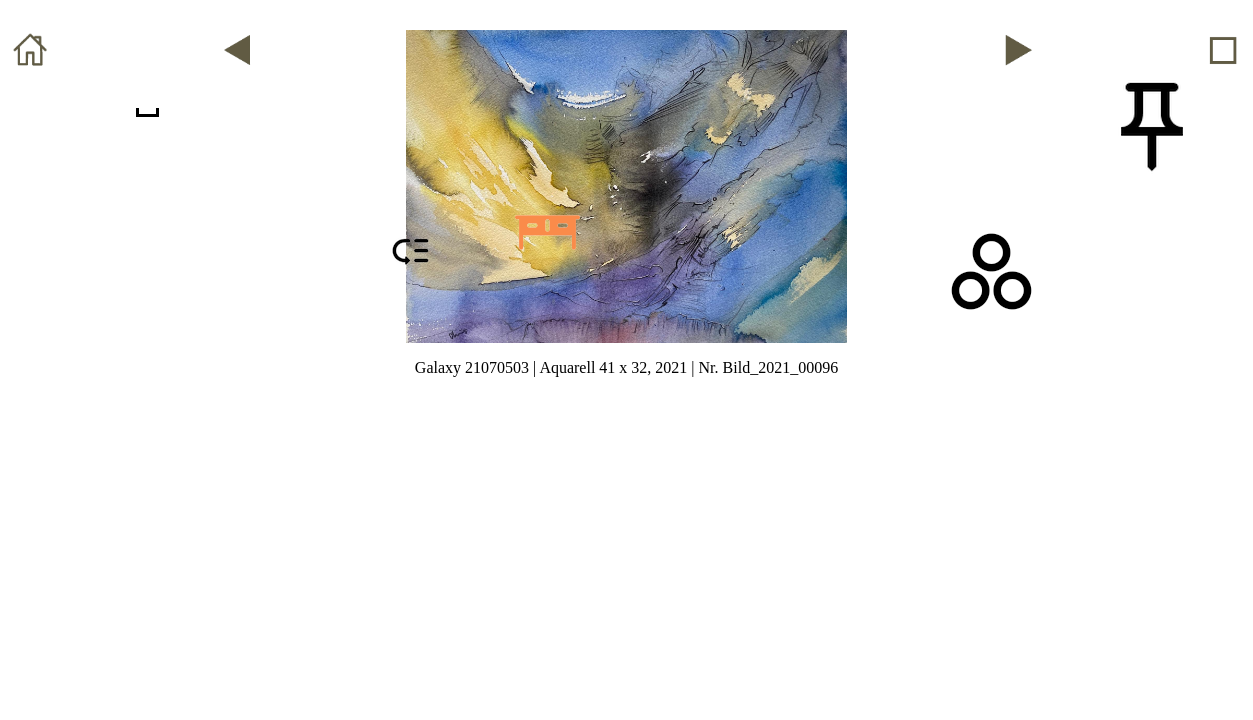 Image resolution: width=1253 pixels, height=720 pixels. I want to click on access workspace or desk settings, so click(547, 231).